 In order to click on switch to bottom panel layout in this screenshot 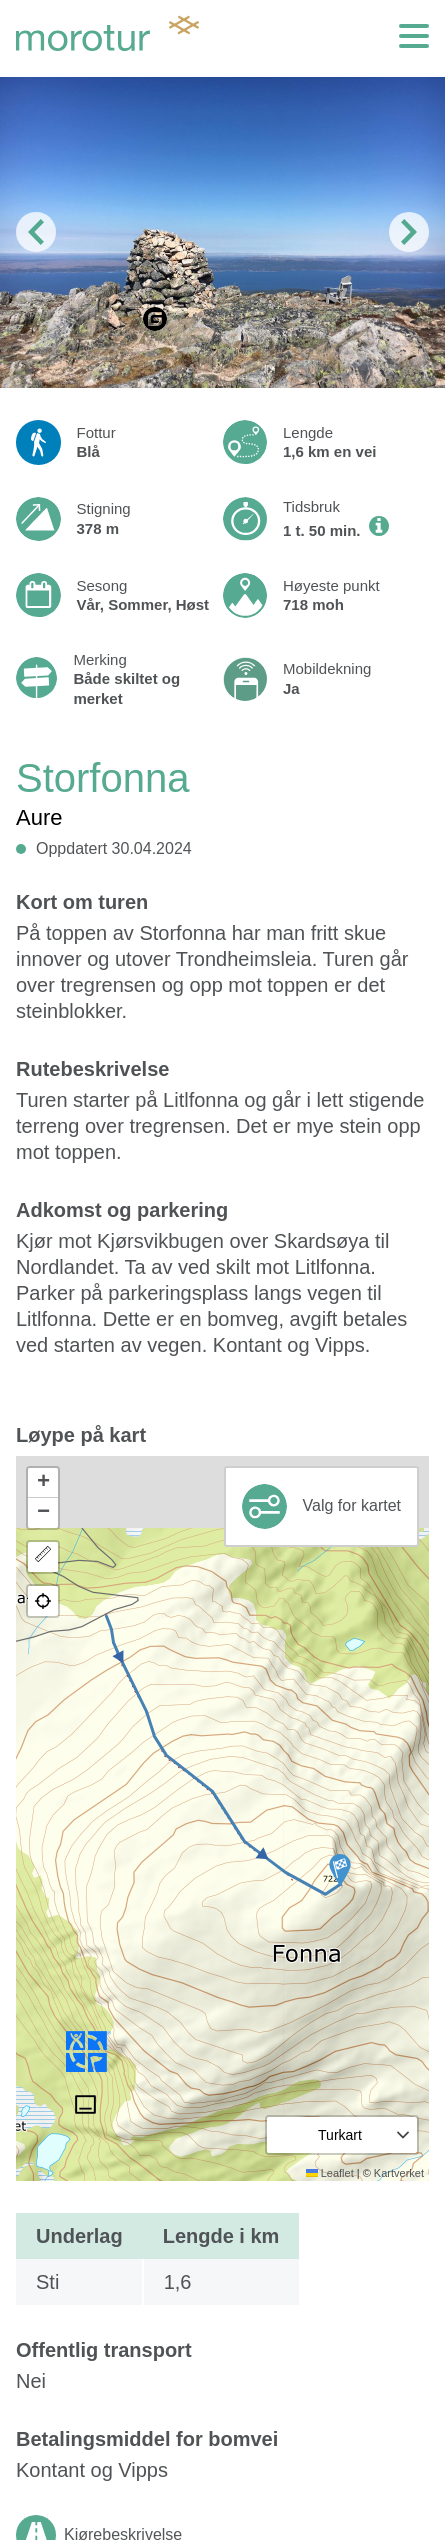, I will do `click(85, 2104)`.